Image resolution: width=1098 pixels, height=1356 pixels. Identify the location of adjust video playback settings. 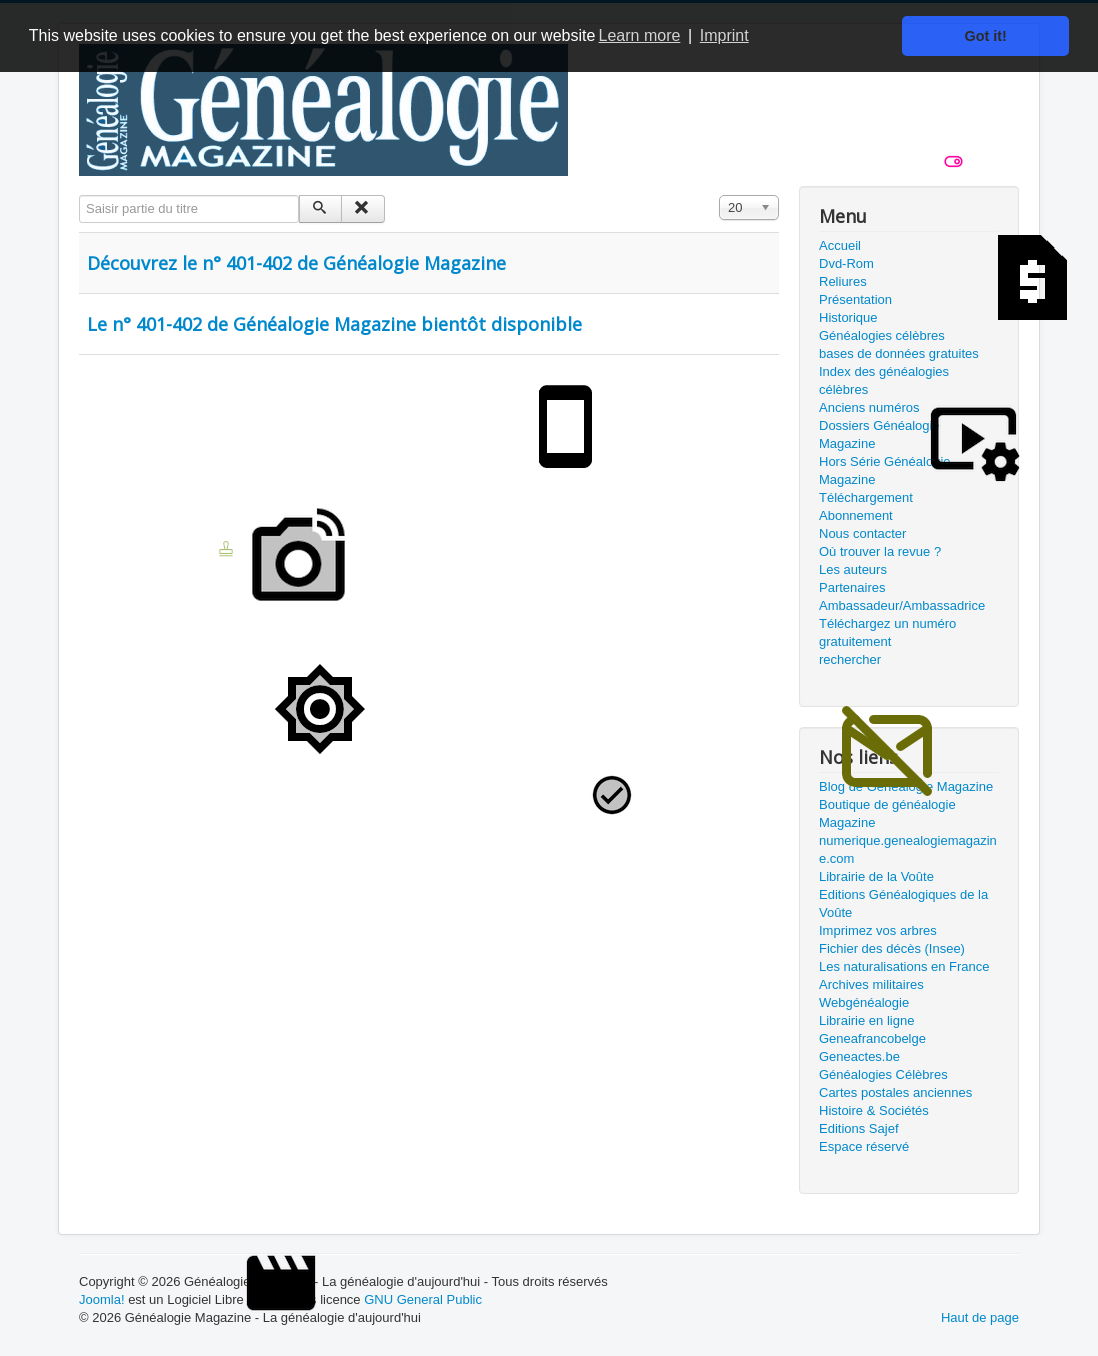
(973, 438).